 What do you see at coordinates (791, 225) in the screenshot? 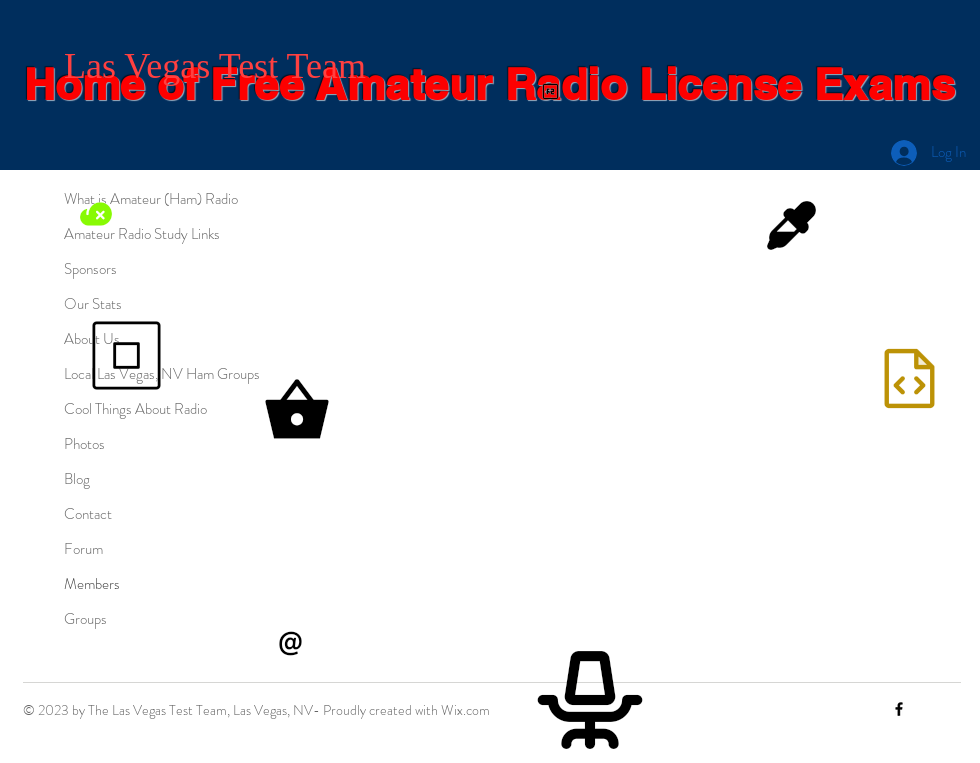
I see `pick a color from the canvas` at bounding box center [791, 225].